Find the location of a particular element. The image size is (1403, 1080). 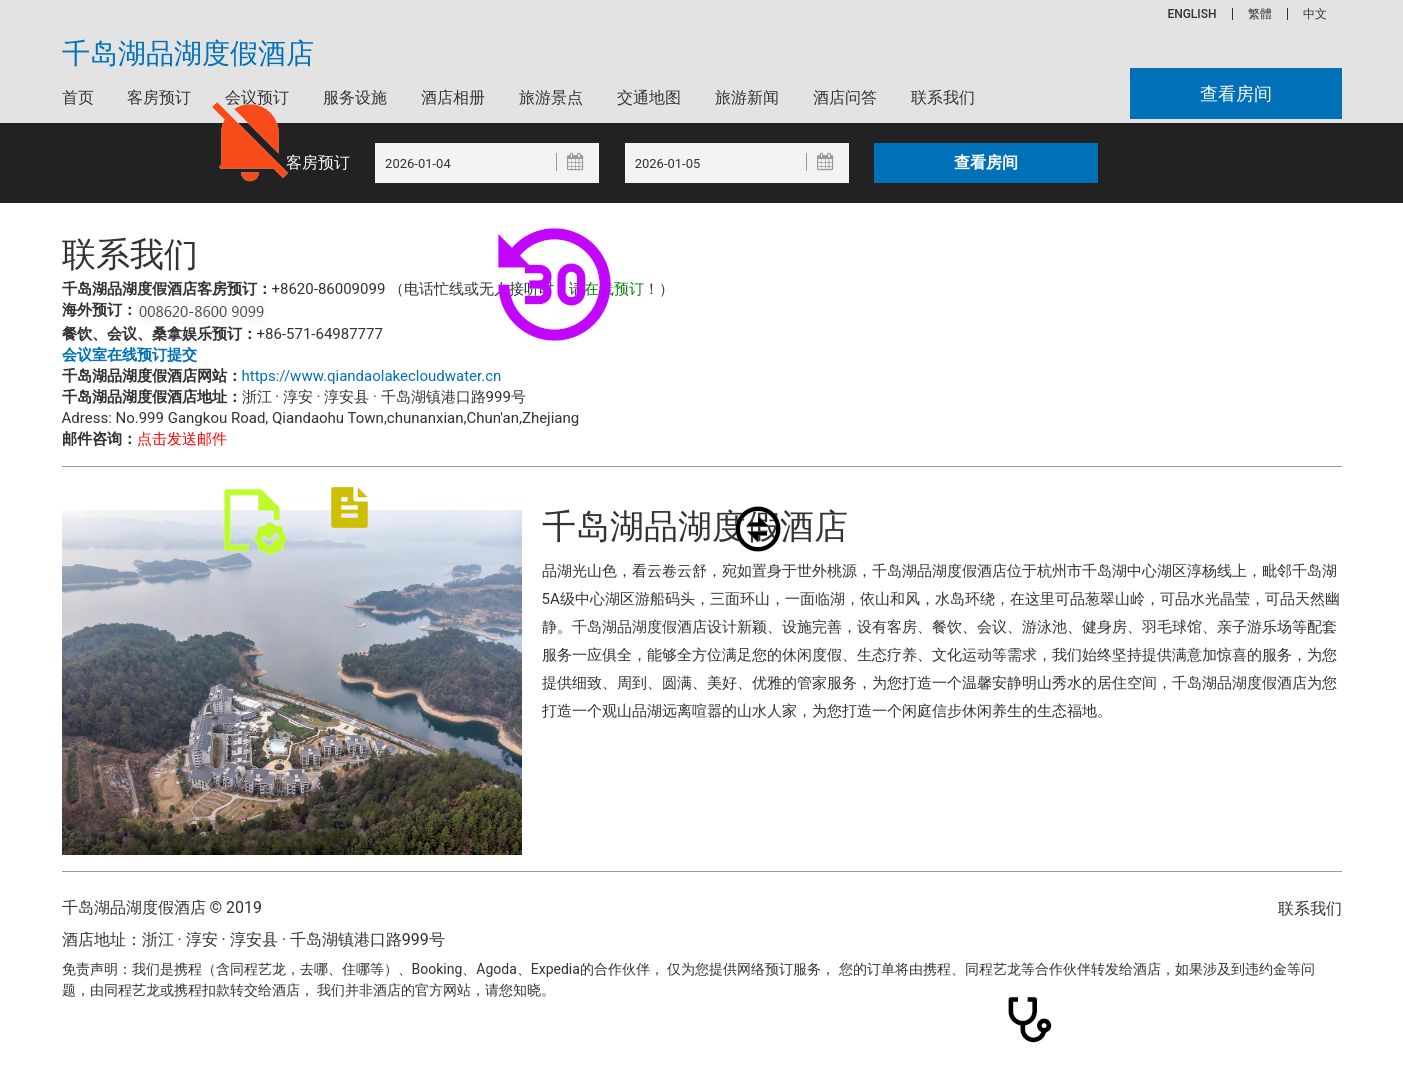

access health or medical features is located at coordinates (1027, 1018).